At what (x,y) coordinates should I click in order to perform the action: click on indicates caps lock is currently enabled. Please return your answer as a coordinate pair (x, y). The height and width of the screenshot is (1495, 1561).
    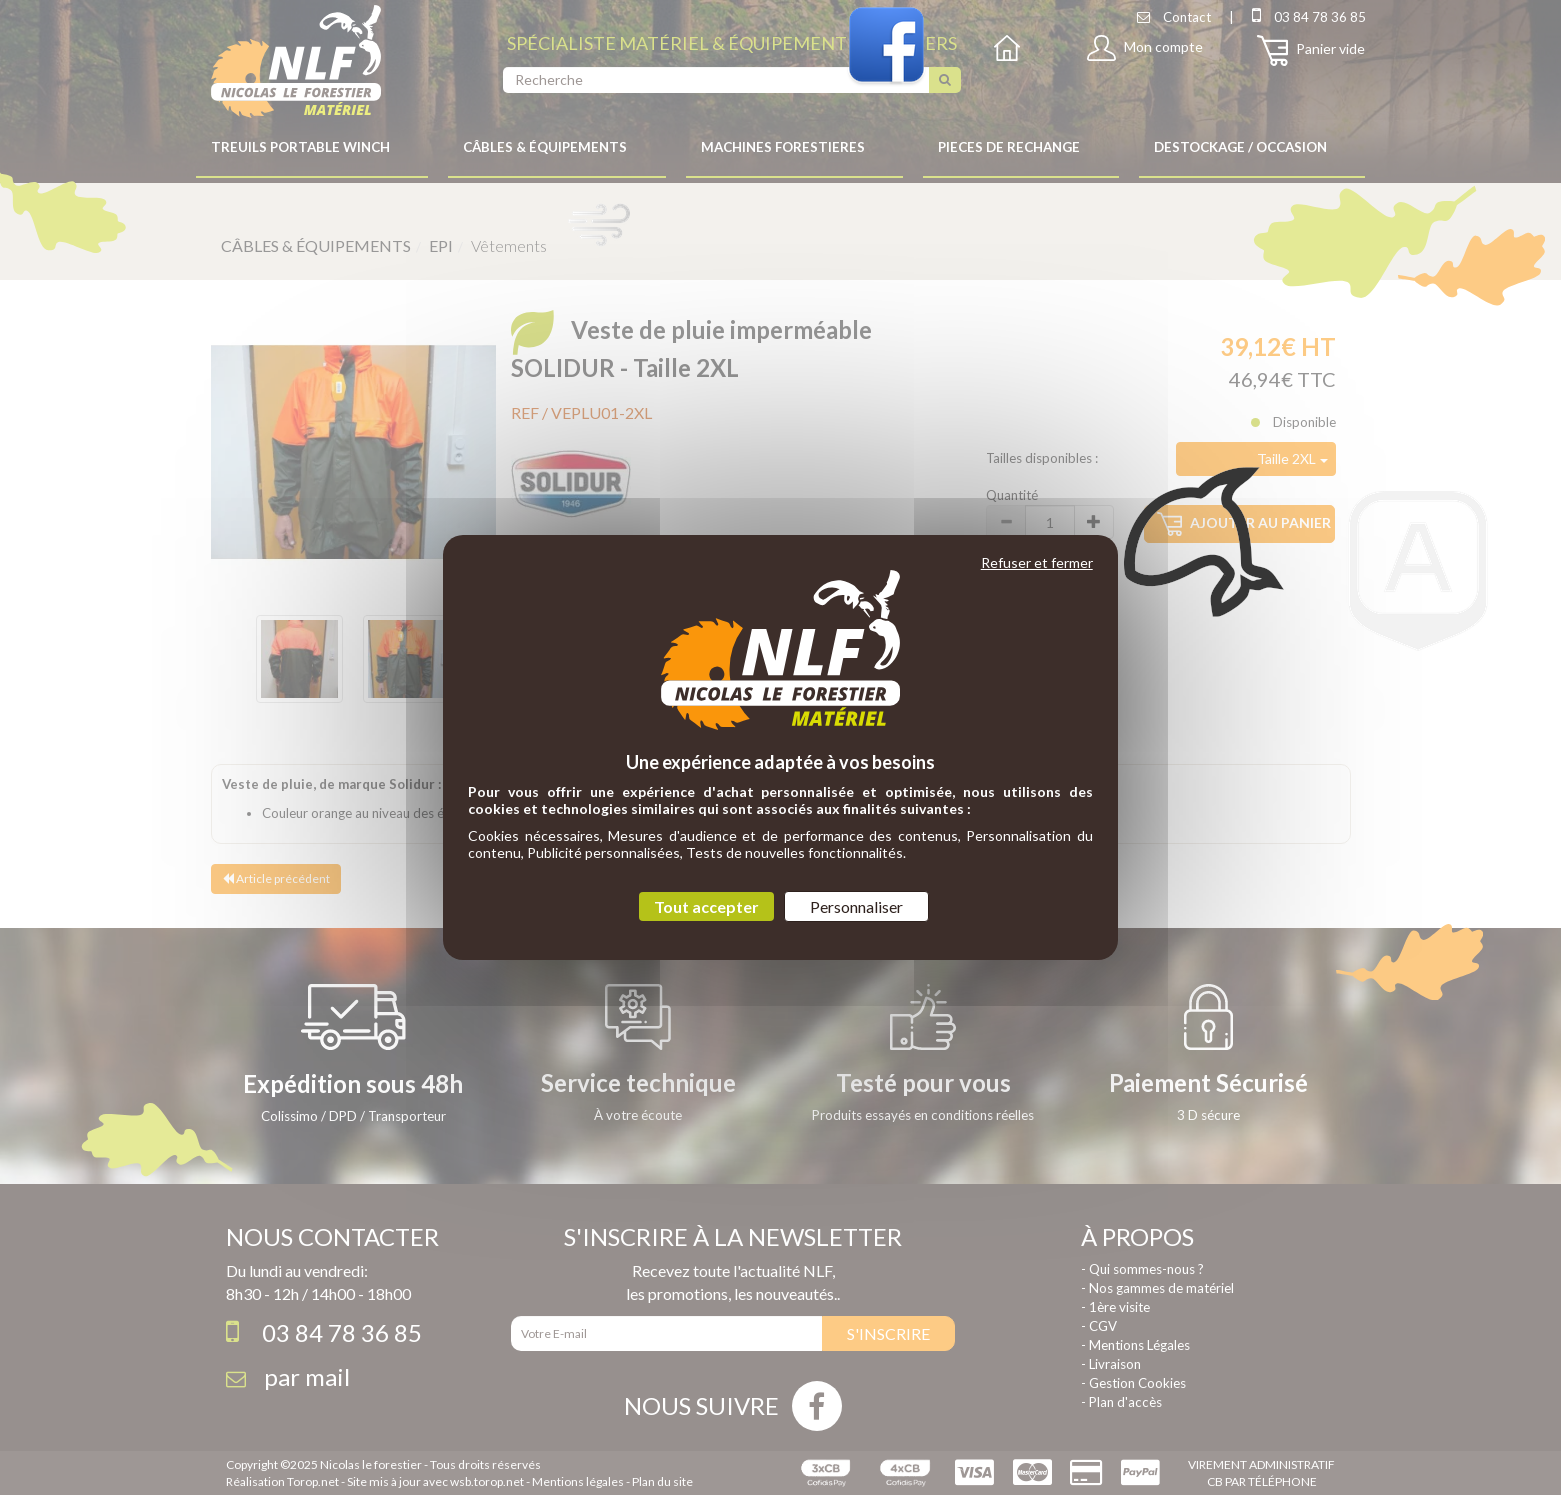
    Looking at the image, I should click on (1418, 571).